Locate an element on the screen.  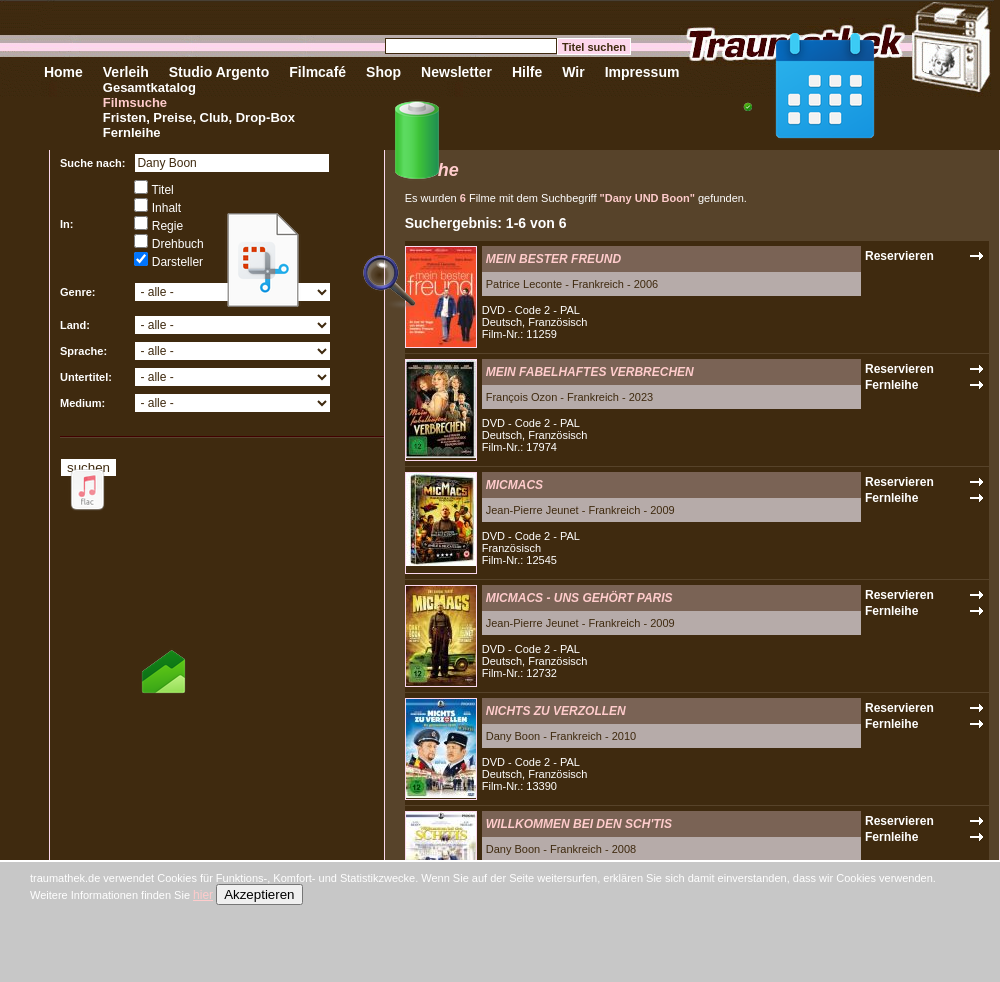
create a new screen snip or screenshot is located at coordinates (263, 260).